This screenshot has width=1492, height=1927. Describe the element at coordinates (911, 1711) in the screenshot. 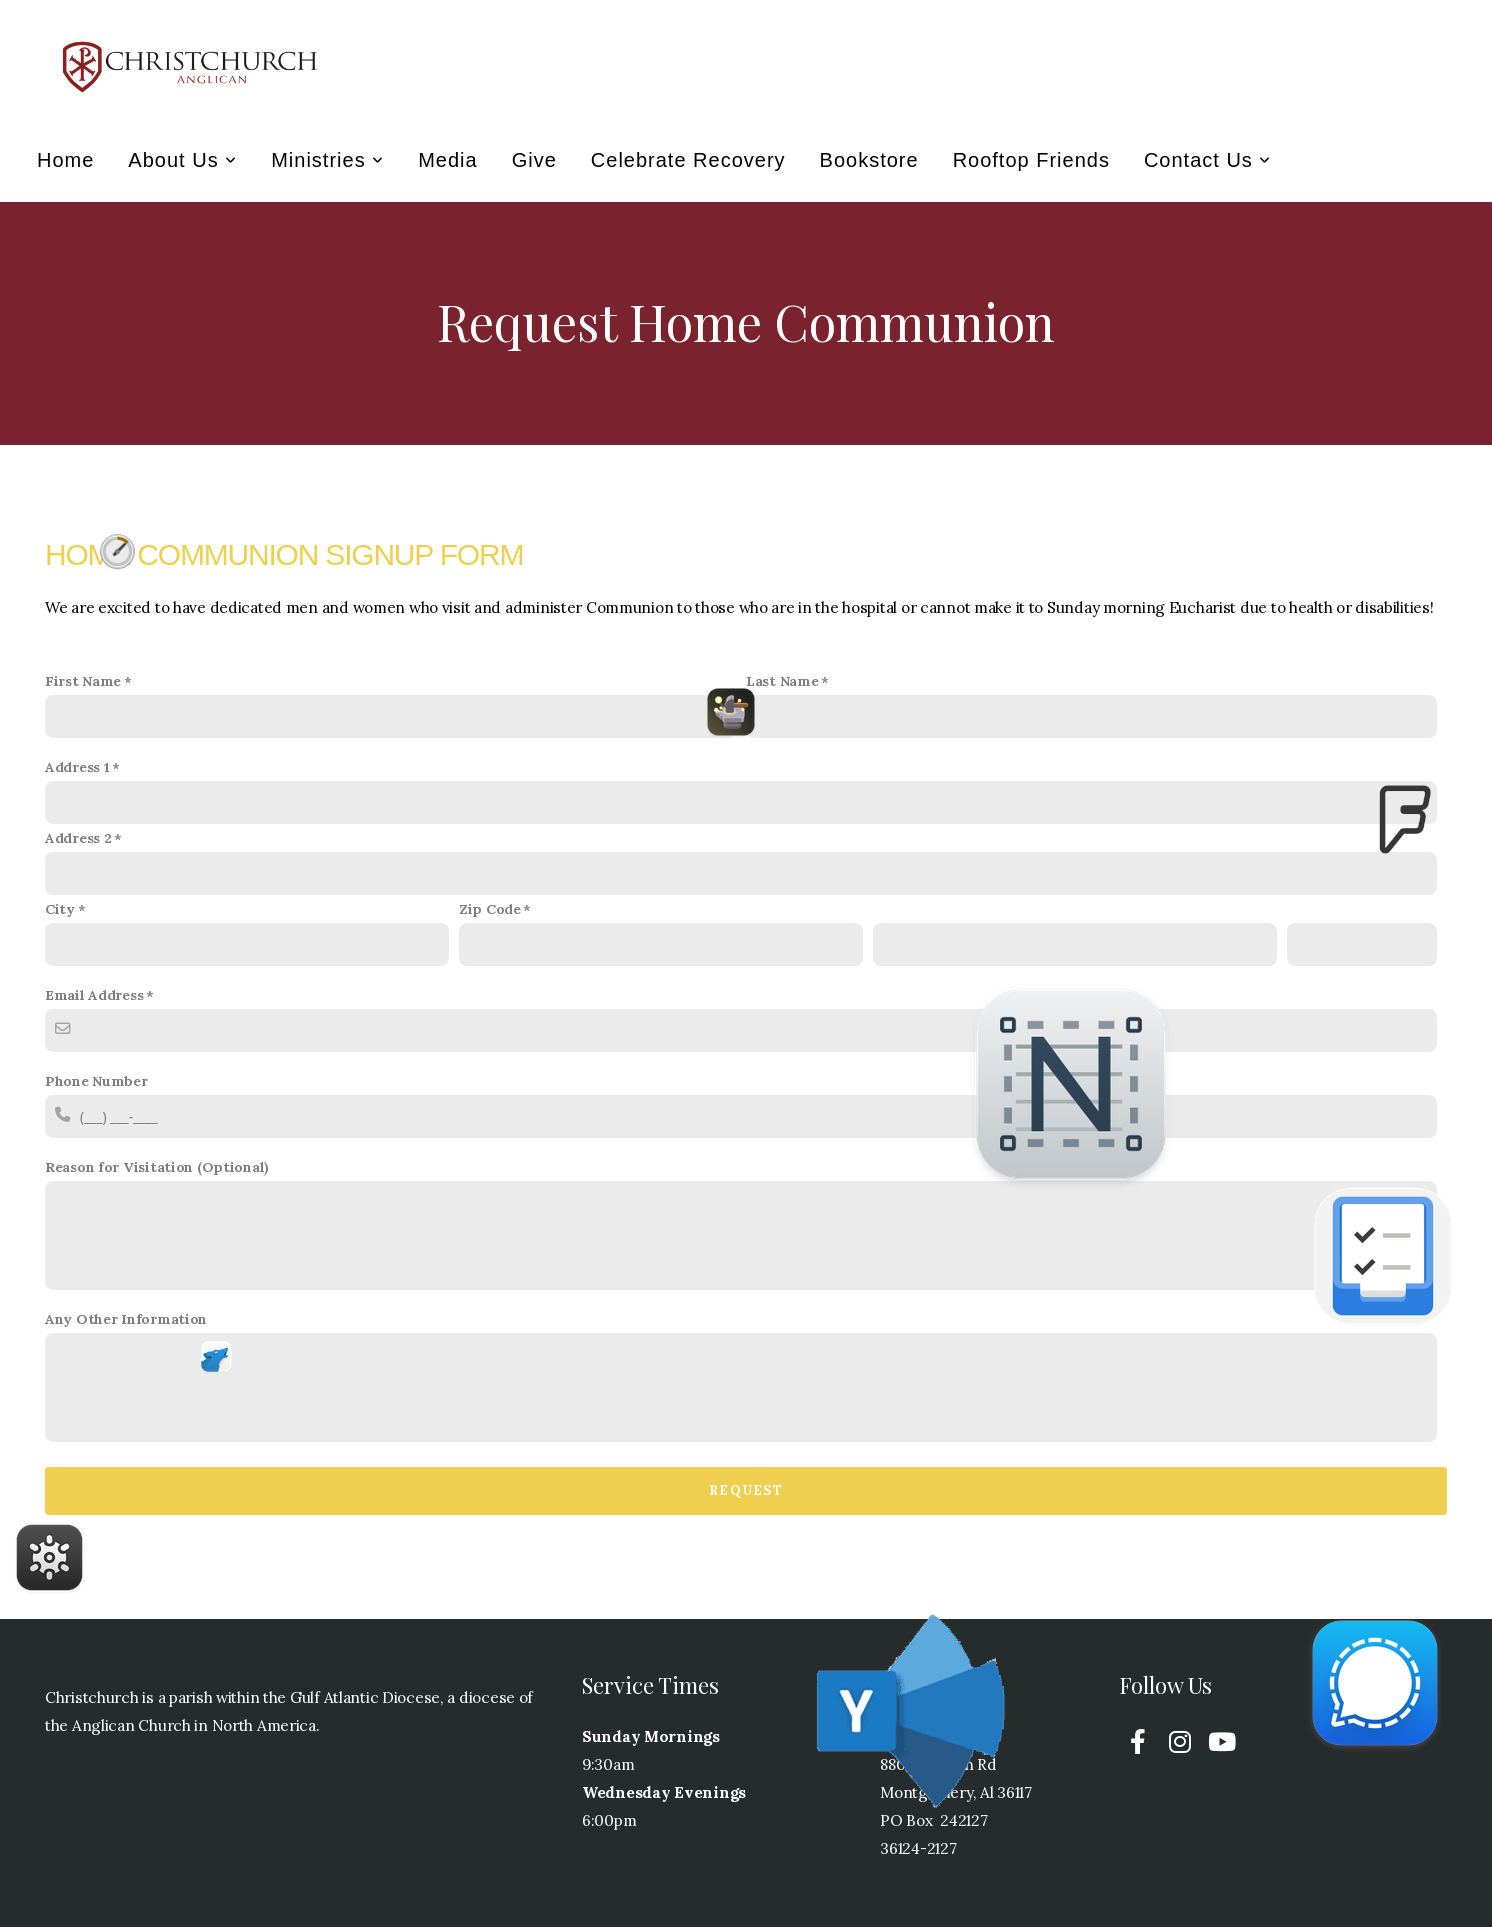

I see `open Microsoft Yammer app` at that location.